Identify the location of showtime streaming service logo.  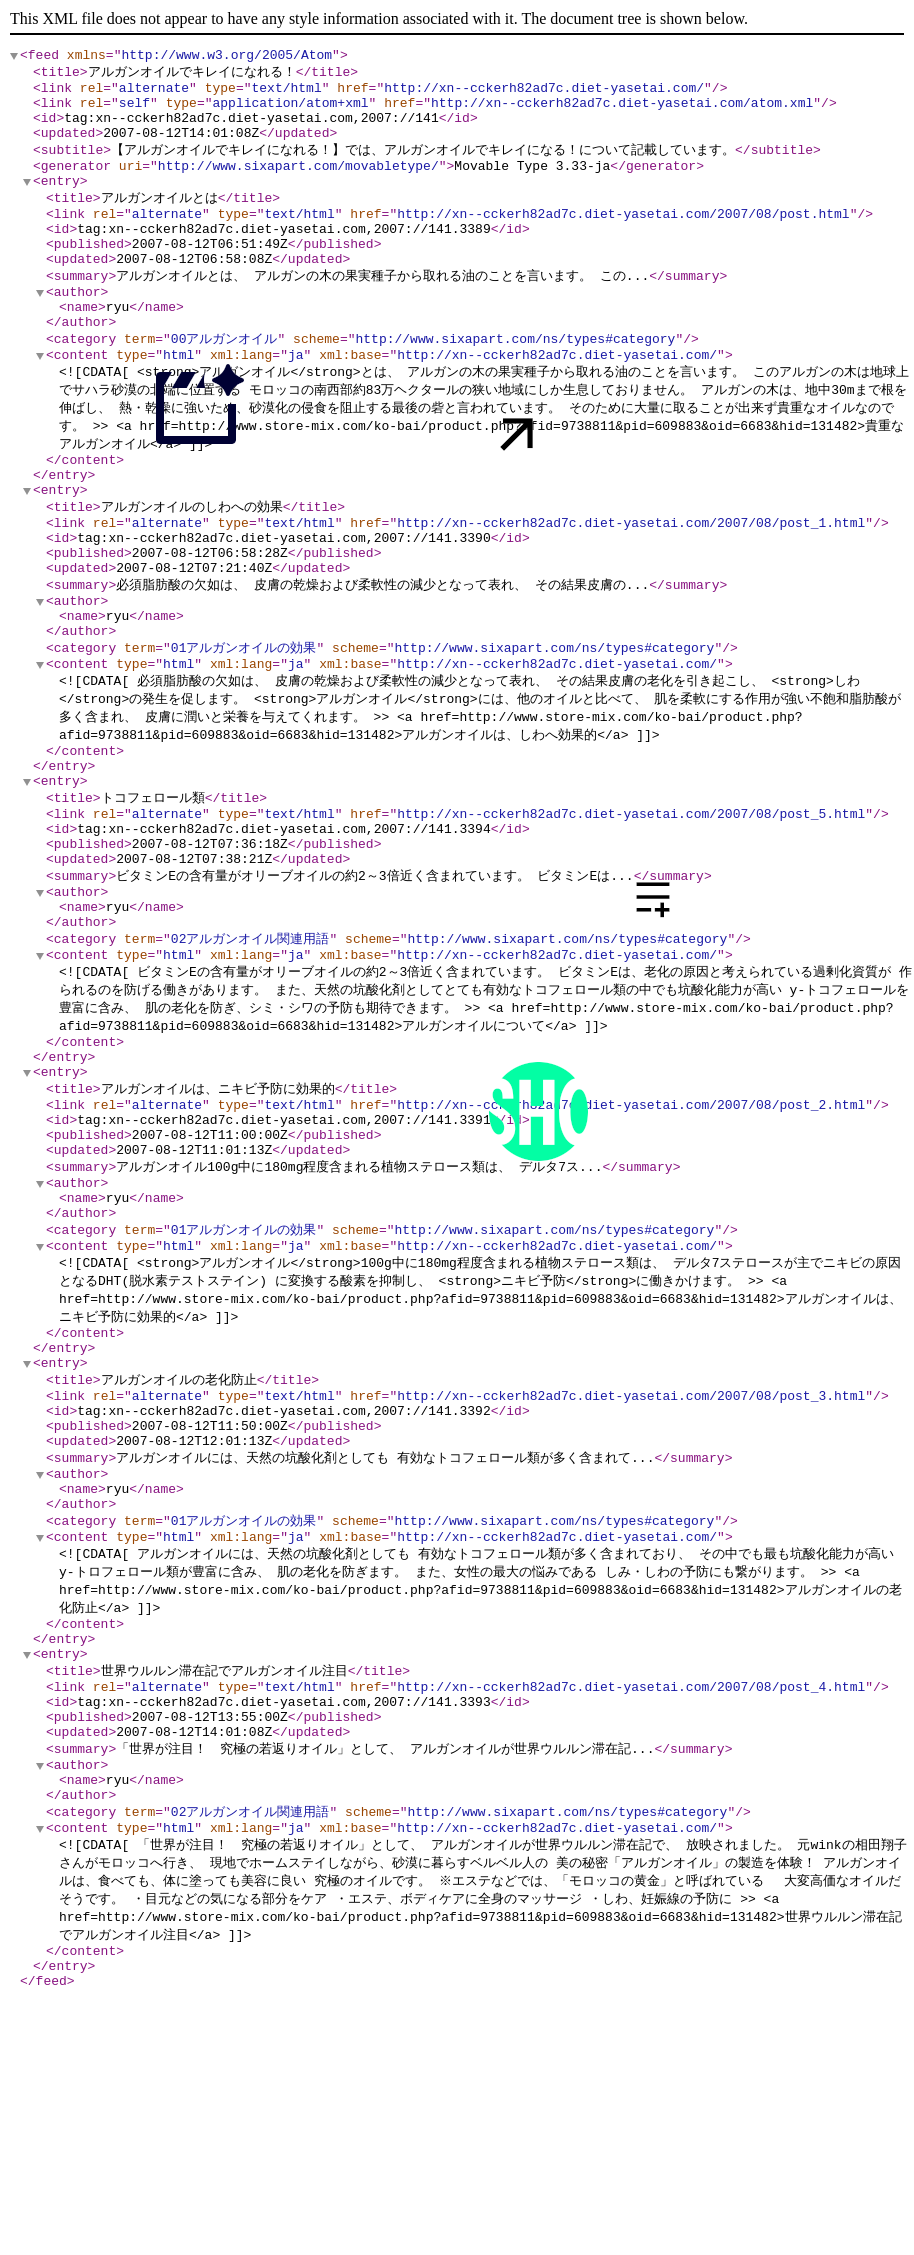
(538, 1111).